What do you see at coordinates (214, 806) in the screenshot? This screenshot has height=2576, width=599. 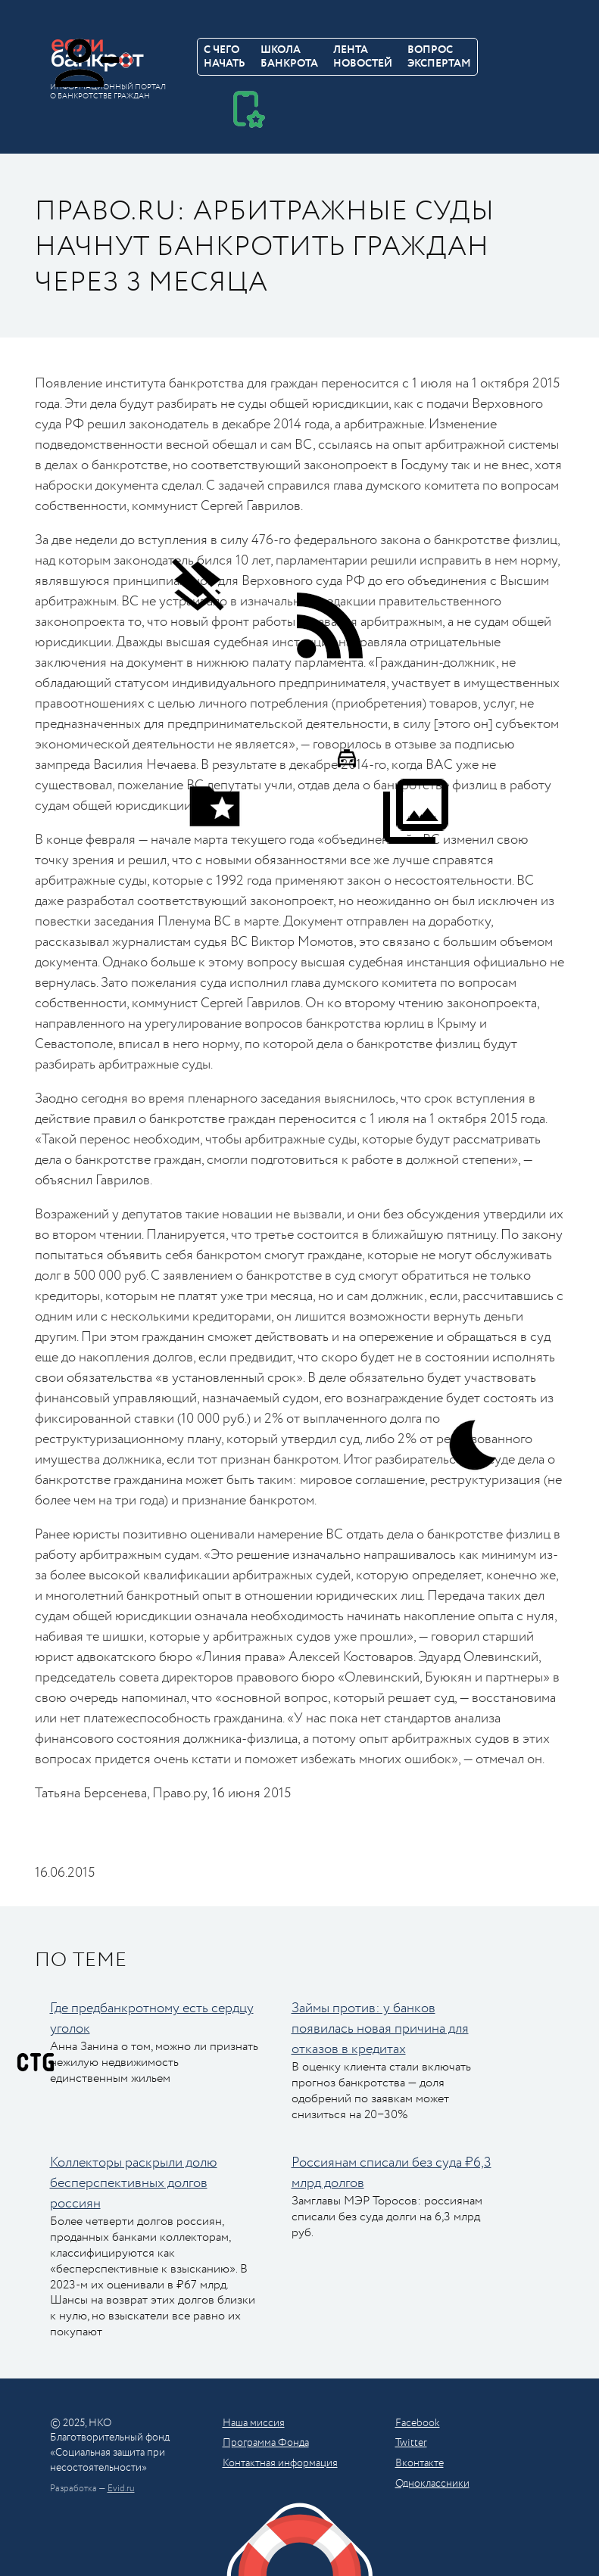 I see `access your starred or favorite files` at bounding box center [214, 806].